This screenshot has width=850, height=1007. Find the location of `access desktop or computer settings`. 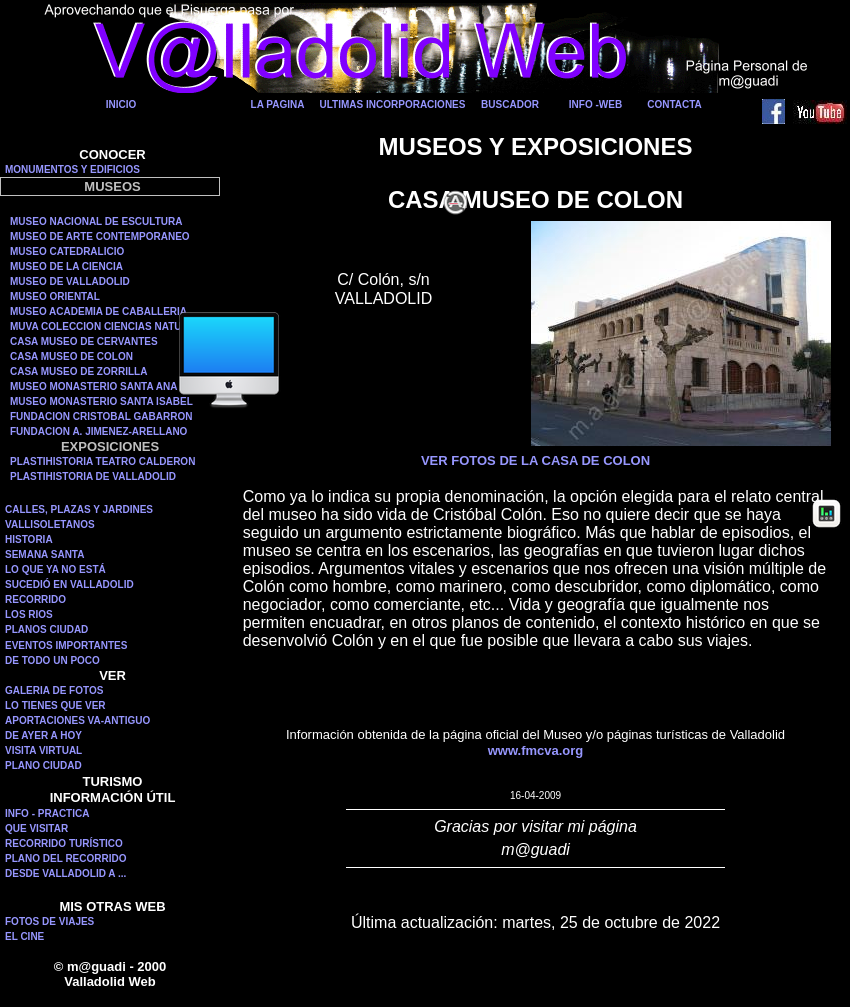

access desktop or computer settings is located at coordinates (229, 360).